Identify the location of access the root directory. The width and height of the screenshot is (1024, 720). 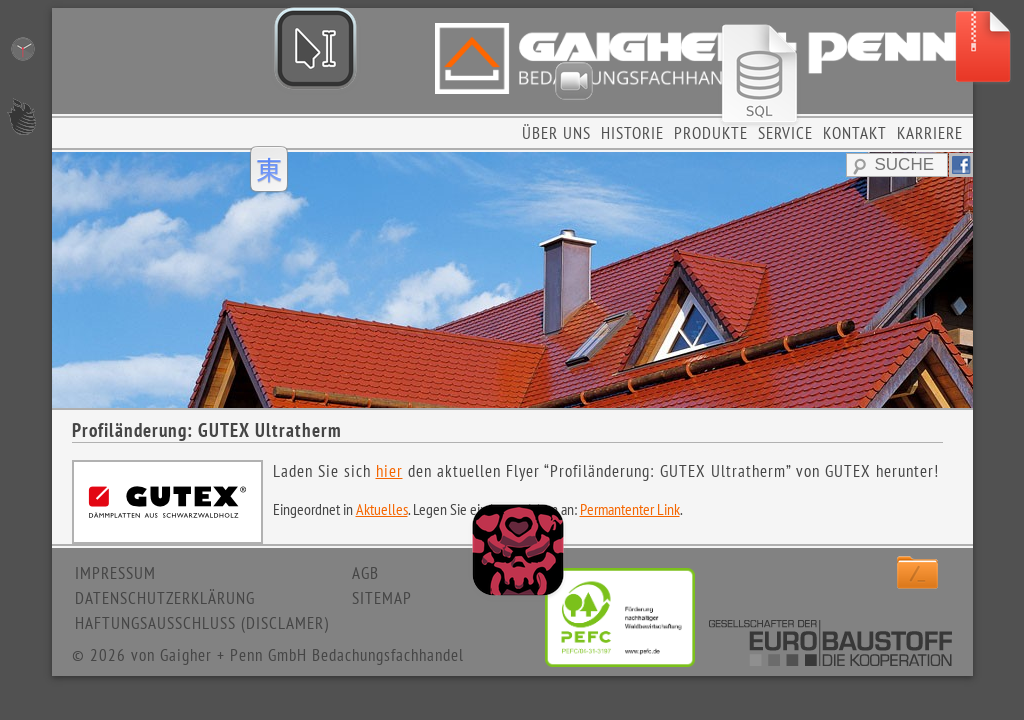
(917, 572).